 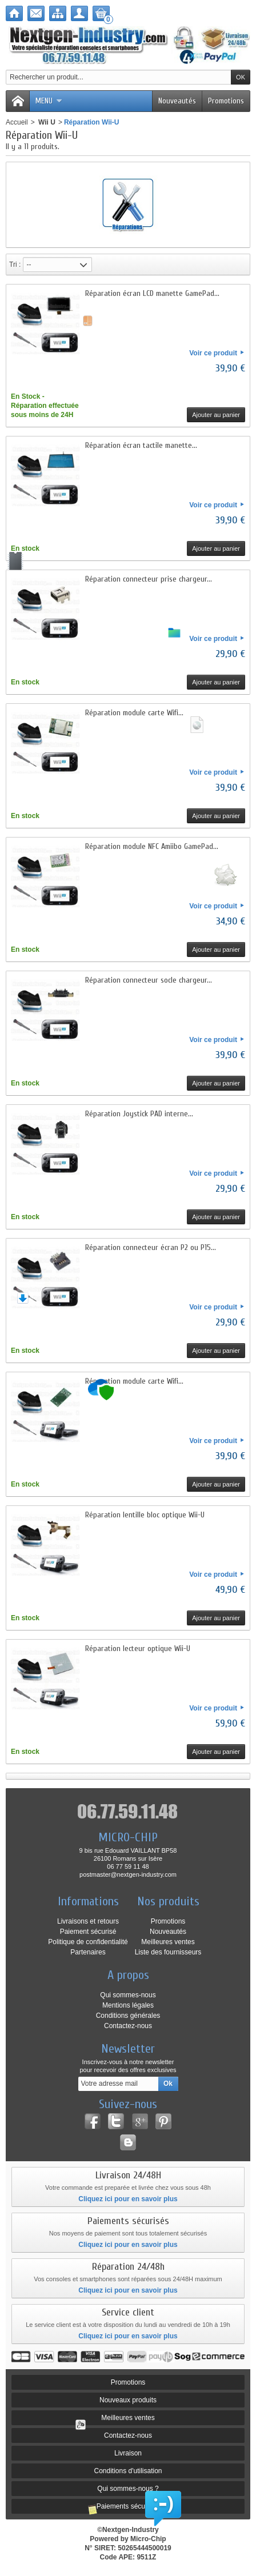 What do you see at coordinates (87, 321) in the screenshot?
I see `a compressed archive or package file` at bounding box center [87, 321].